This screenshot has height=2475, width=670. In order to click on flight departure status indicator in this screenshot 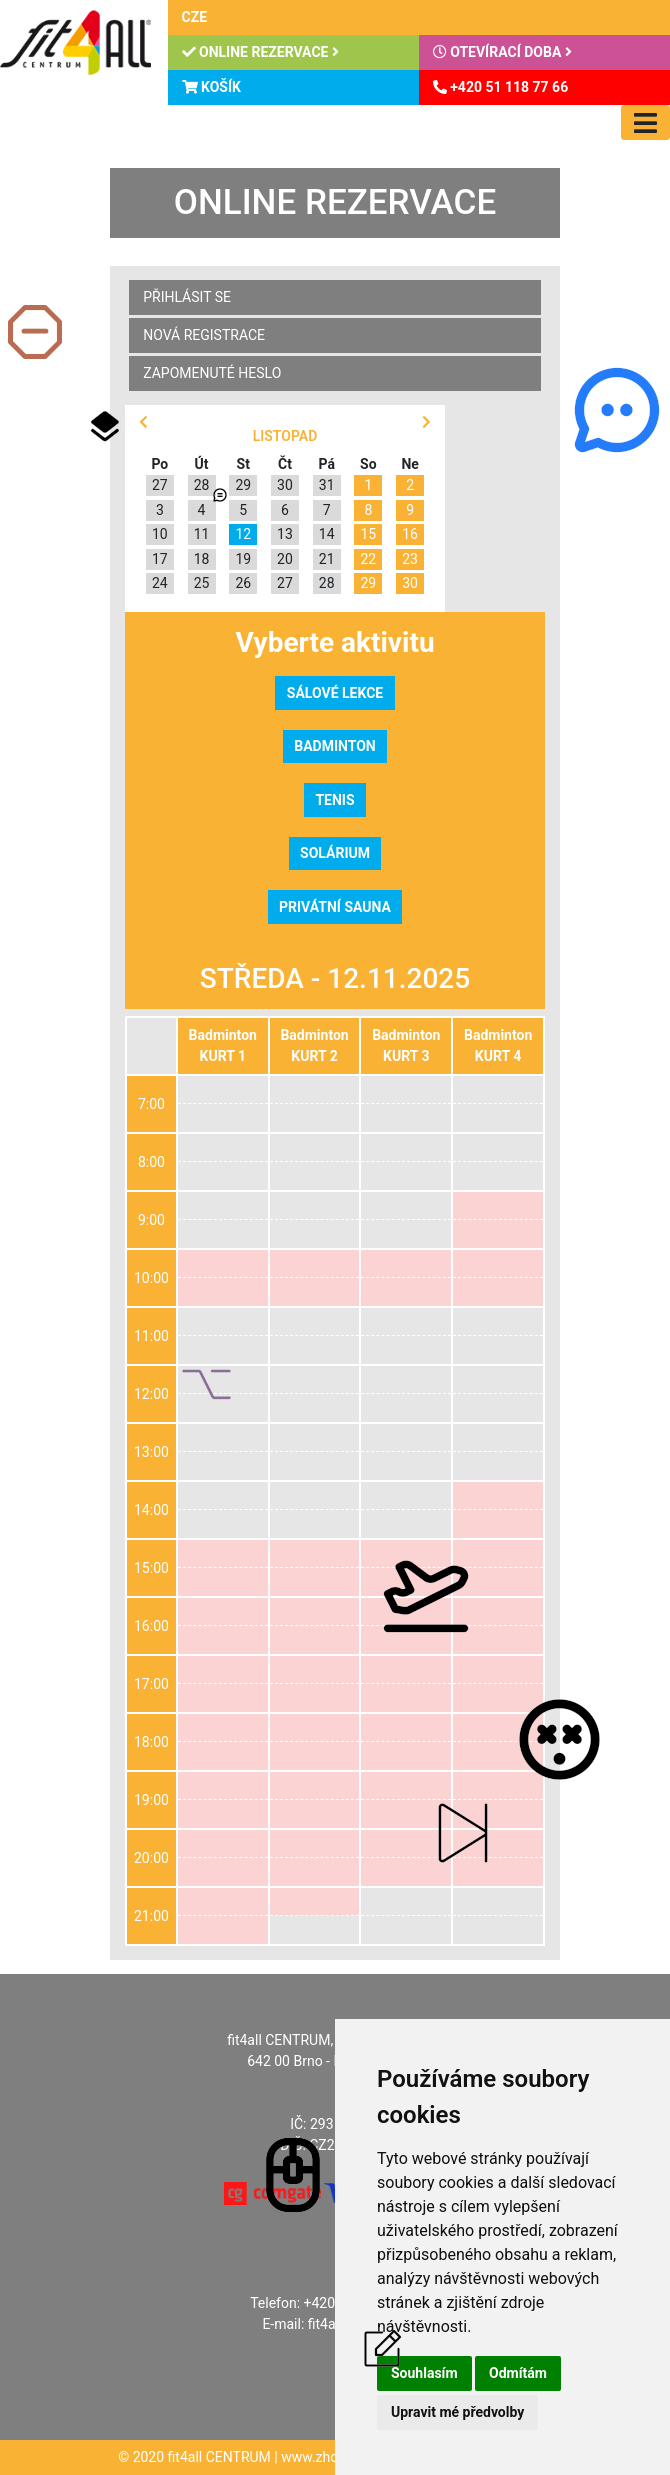, I will do `click(426, 1590)`.